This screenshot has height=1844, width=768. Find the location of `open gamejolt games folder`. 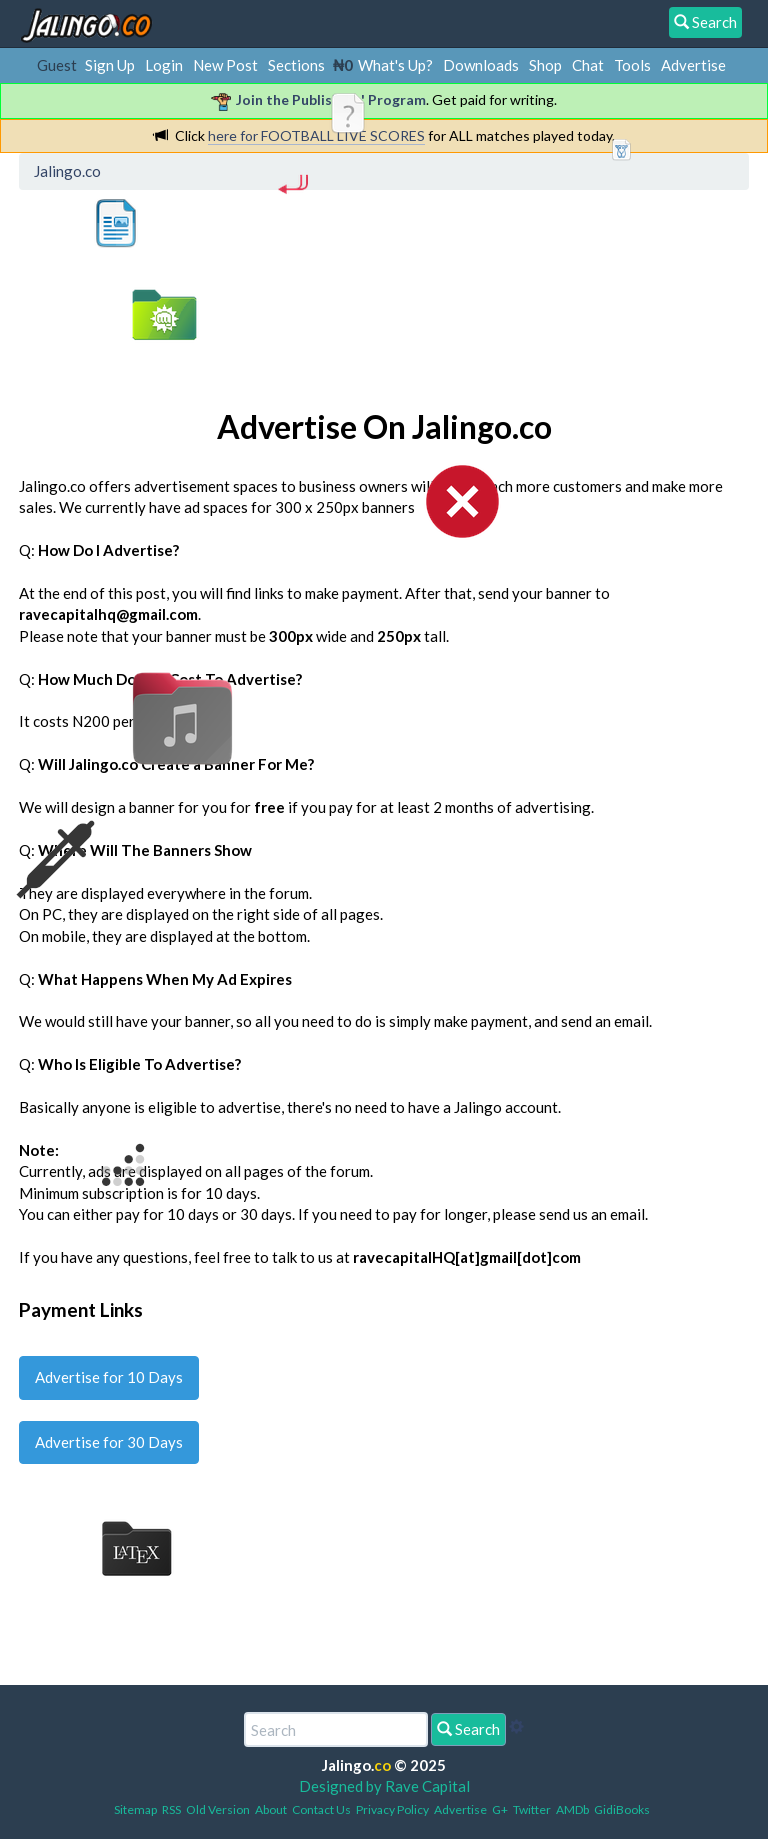

open gamejolt games folder is located at coordinates (164, 316).